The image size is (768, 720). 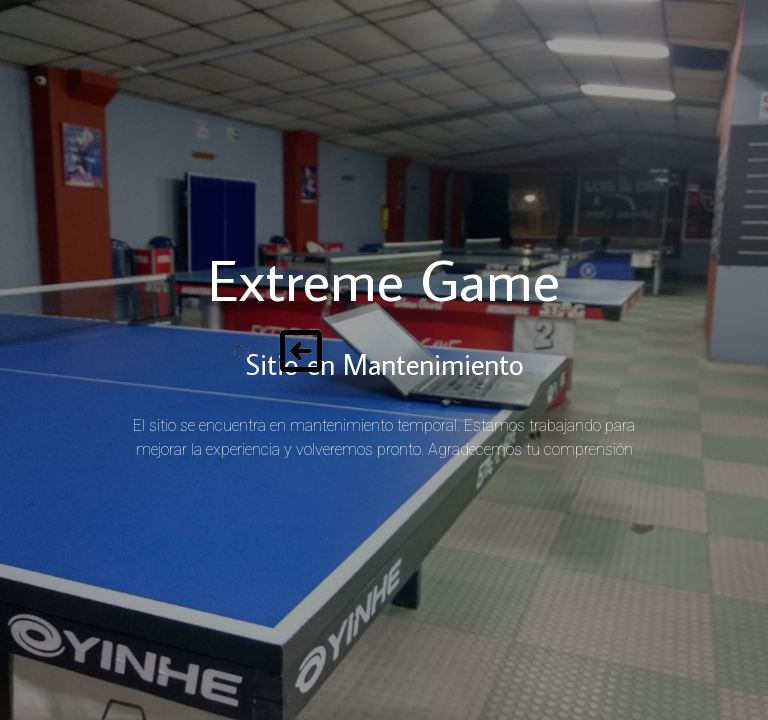 What do you see at coordinates (242, 351) in the screenshot?
I see `create a new folder` at bounding box center [242, 351].